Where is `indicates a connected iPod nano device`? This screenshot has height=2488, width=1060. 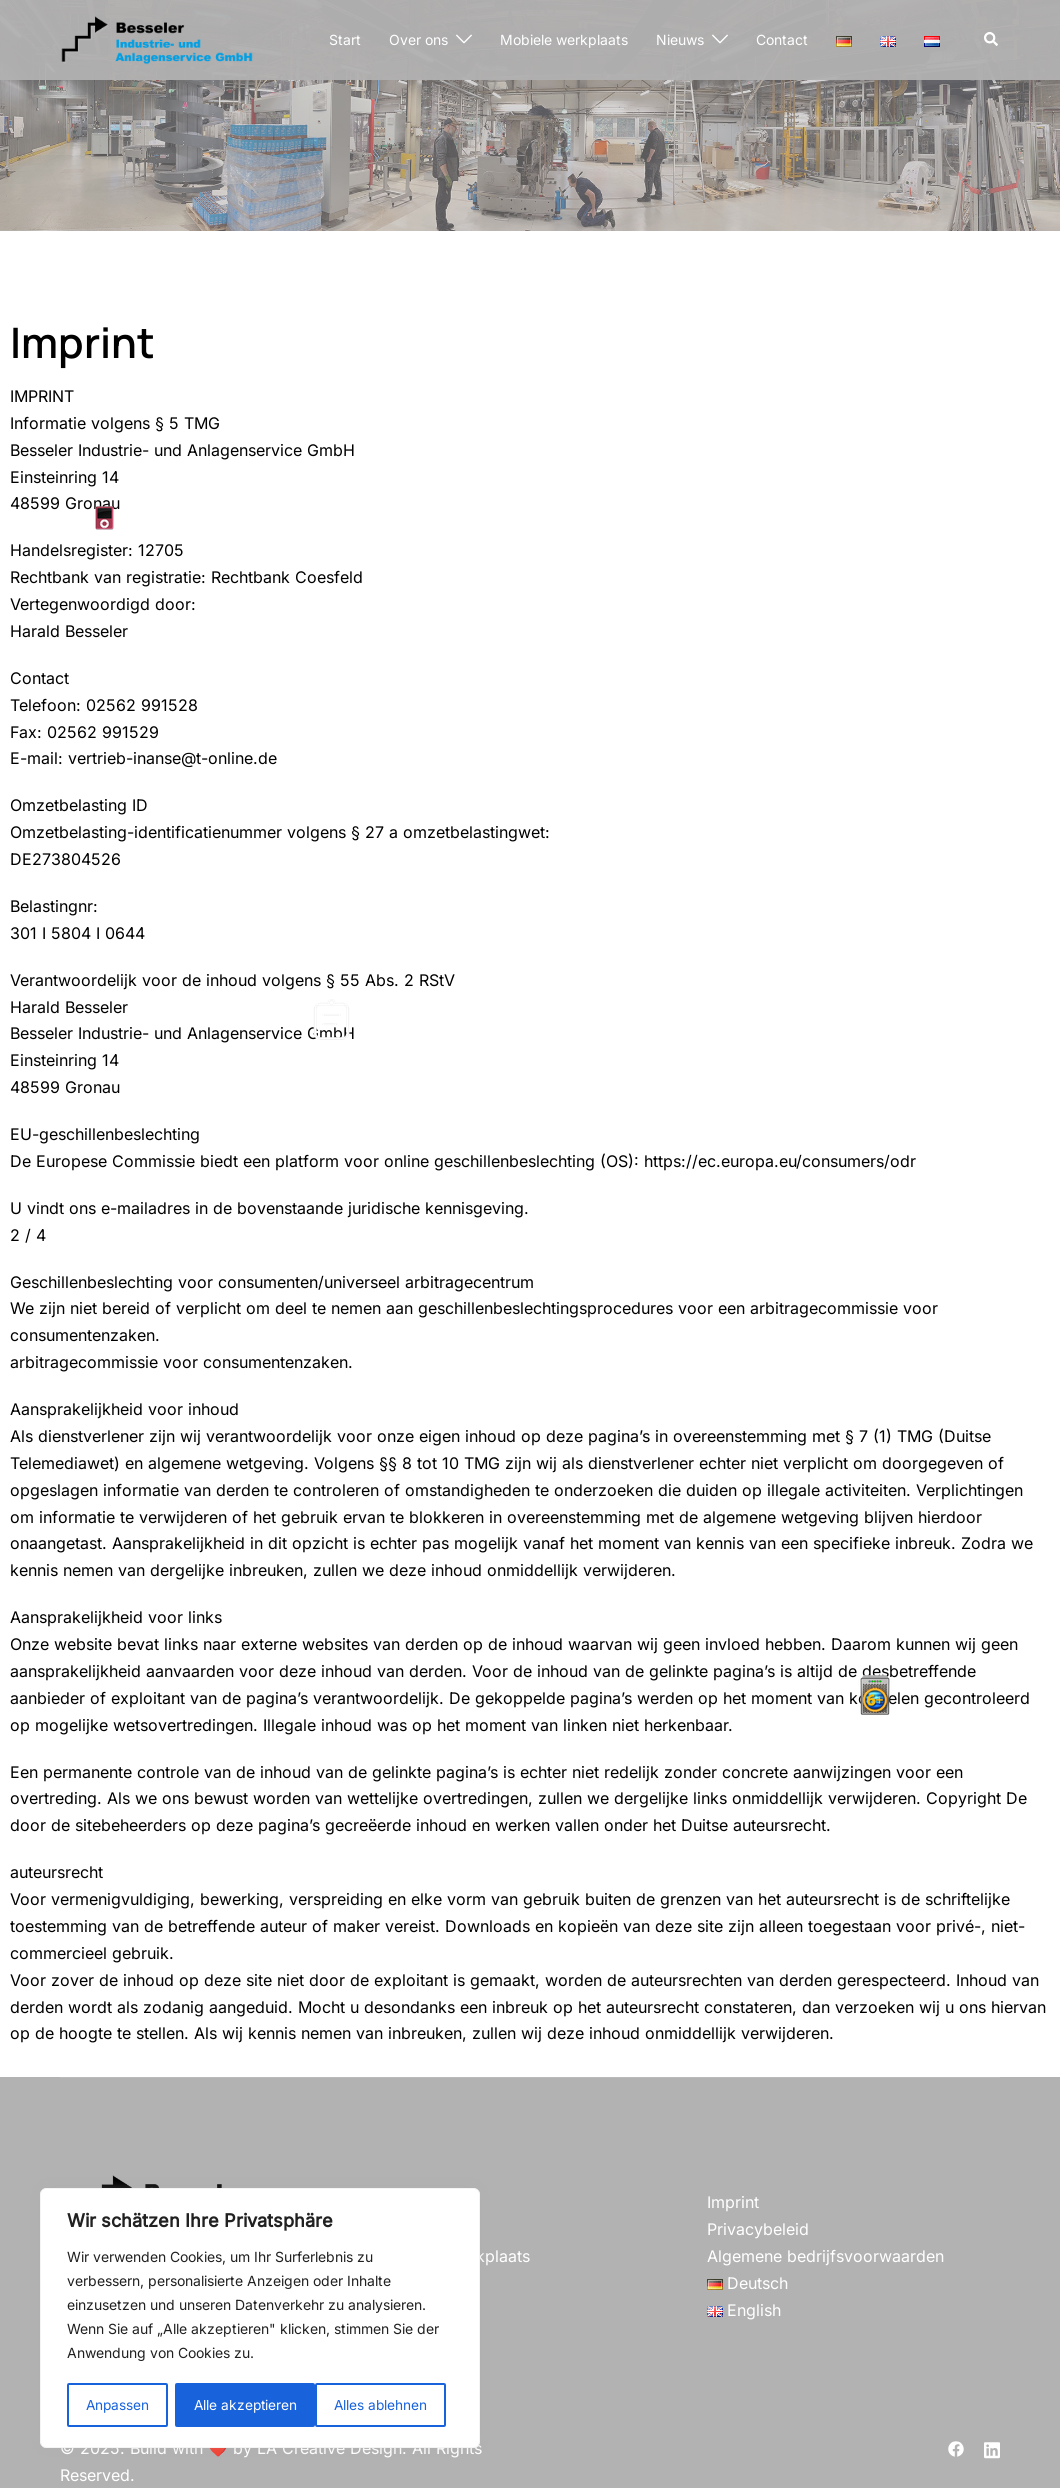
indicates a connected iPod nano device is located at coordinates (104, 512).